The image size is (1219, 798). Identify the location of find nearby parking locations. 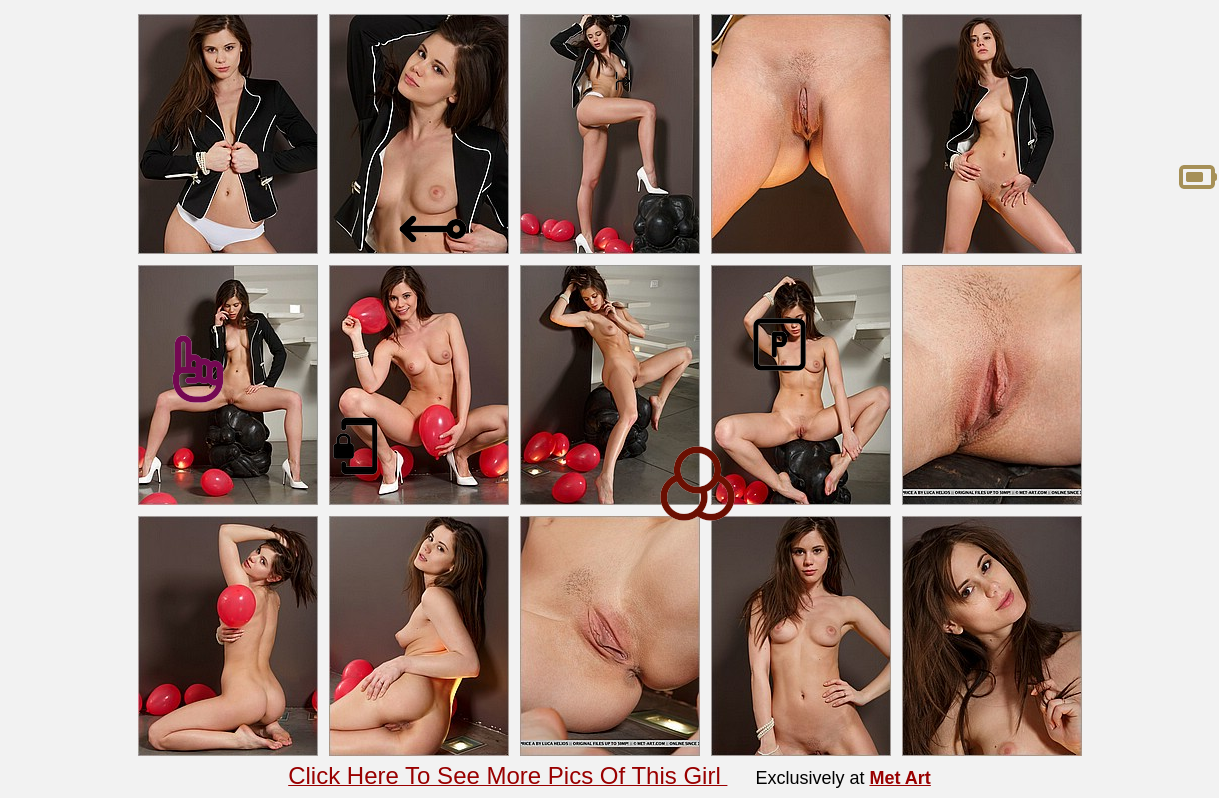
(779, 344).